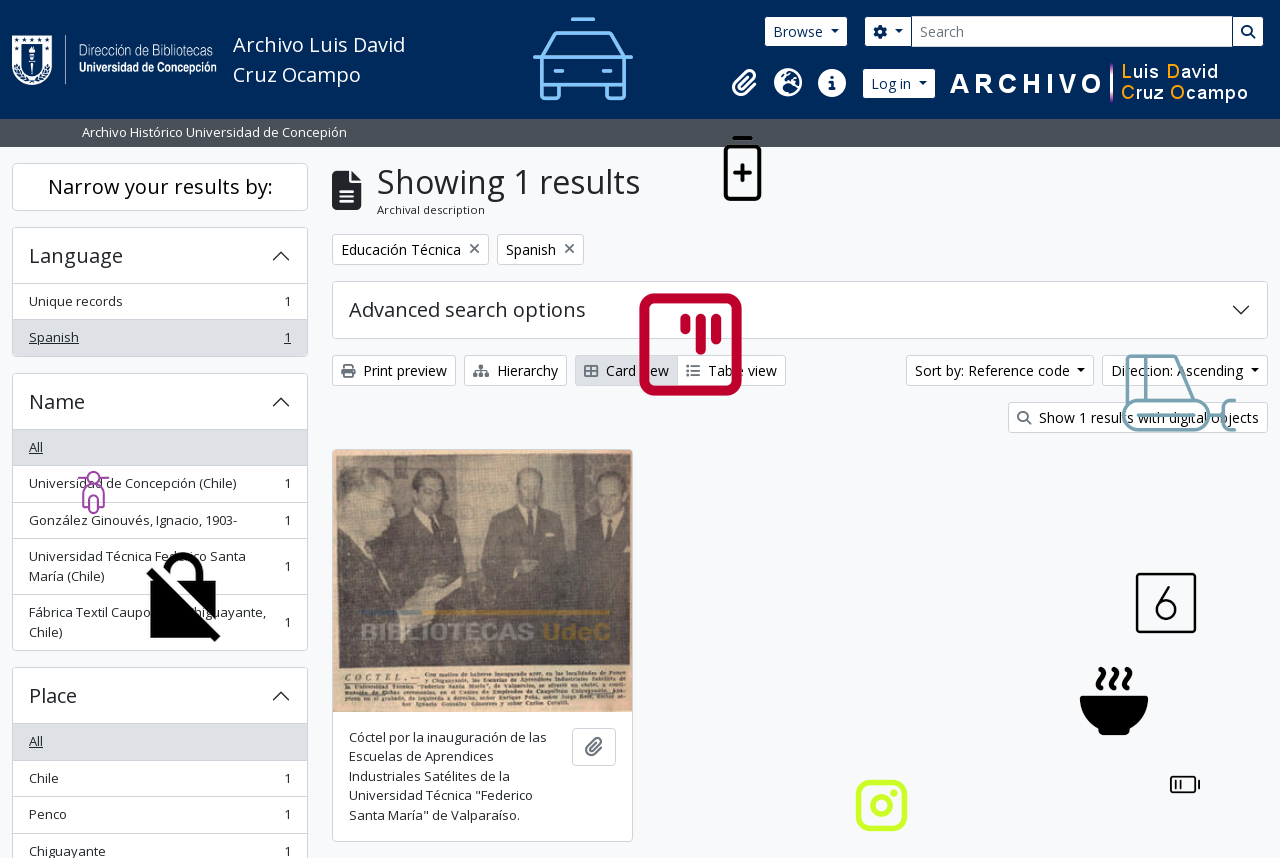 Image resolution: width=1280 pixels, height=858 pixels. Describe the element at coordinates (1184, 784) in the screenshot. I see `indicates medium battery level` at that location.